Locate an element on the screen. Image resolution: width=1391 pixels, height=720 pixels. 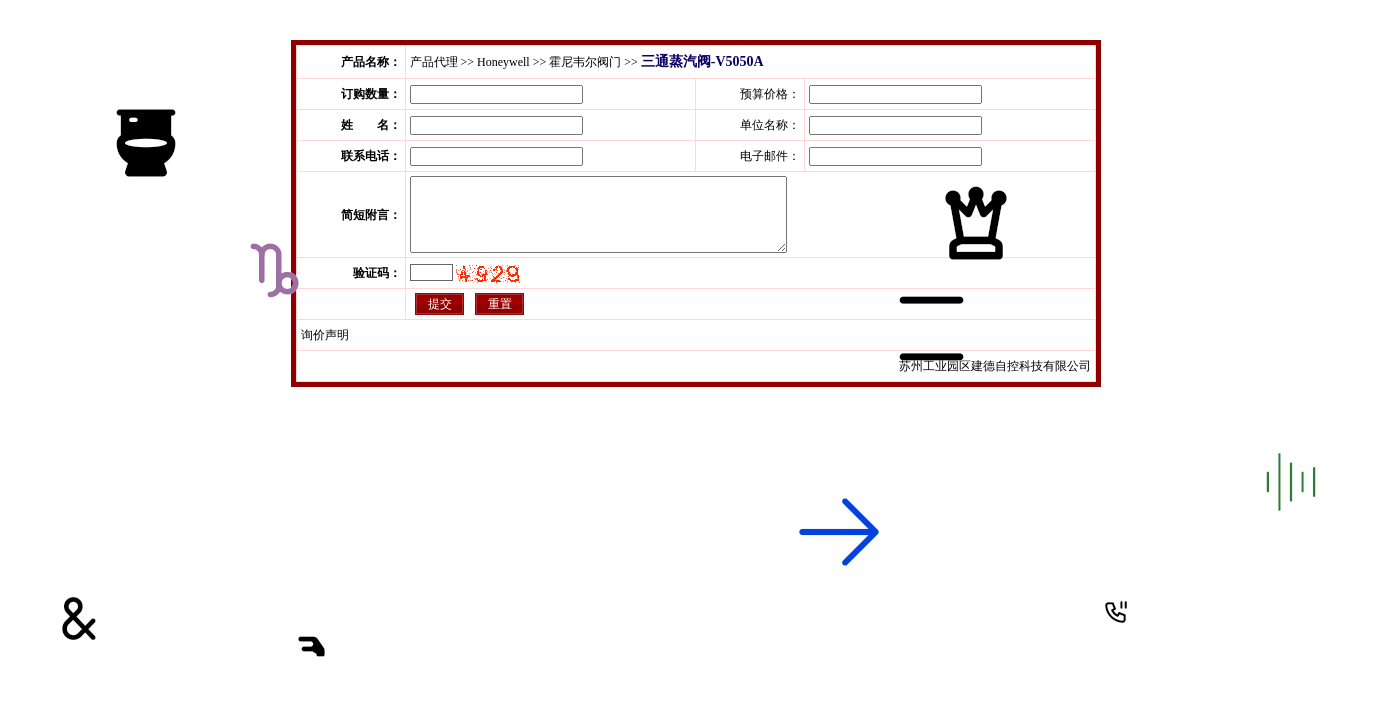
lizard gesture for rock-paper-scissors-lizard-spock game is located at coordinates (311, 646).